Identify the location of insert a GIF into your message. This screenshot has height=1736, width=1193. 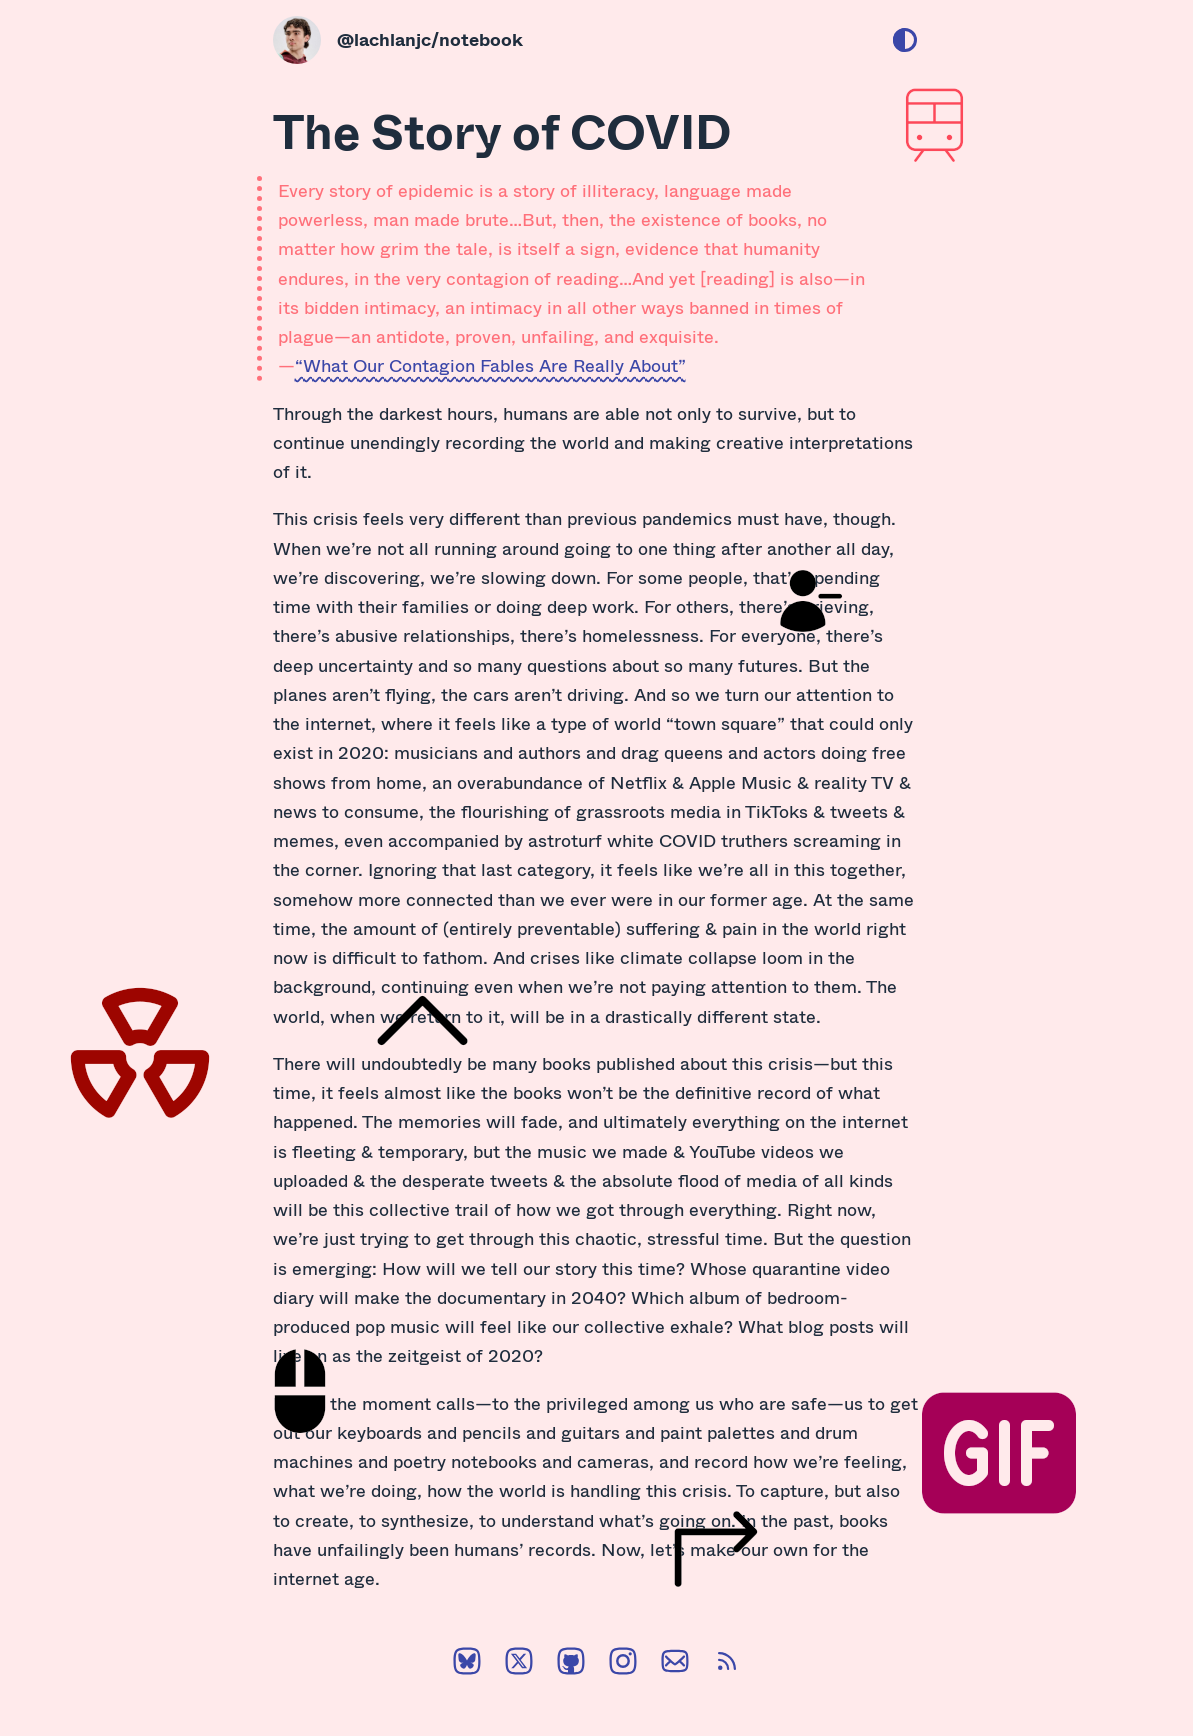
(999, 1453).